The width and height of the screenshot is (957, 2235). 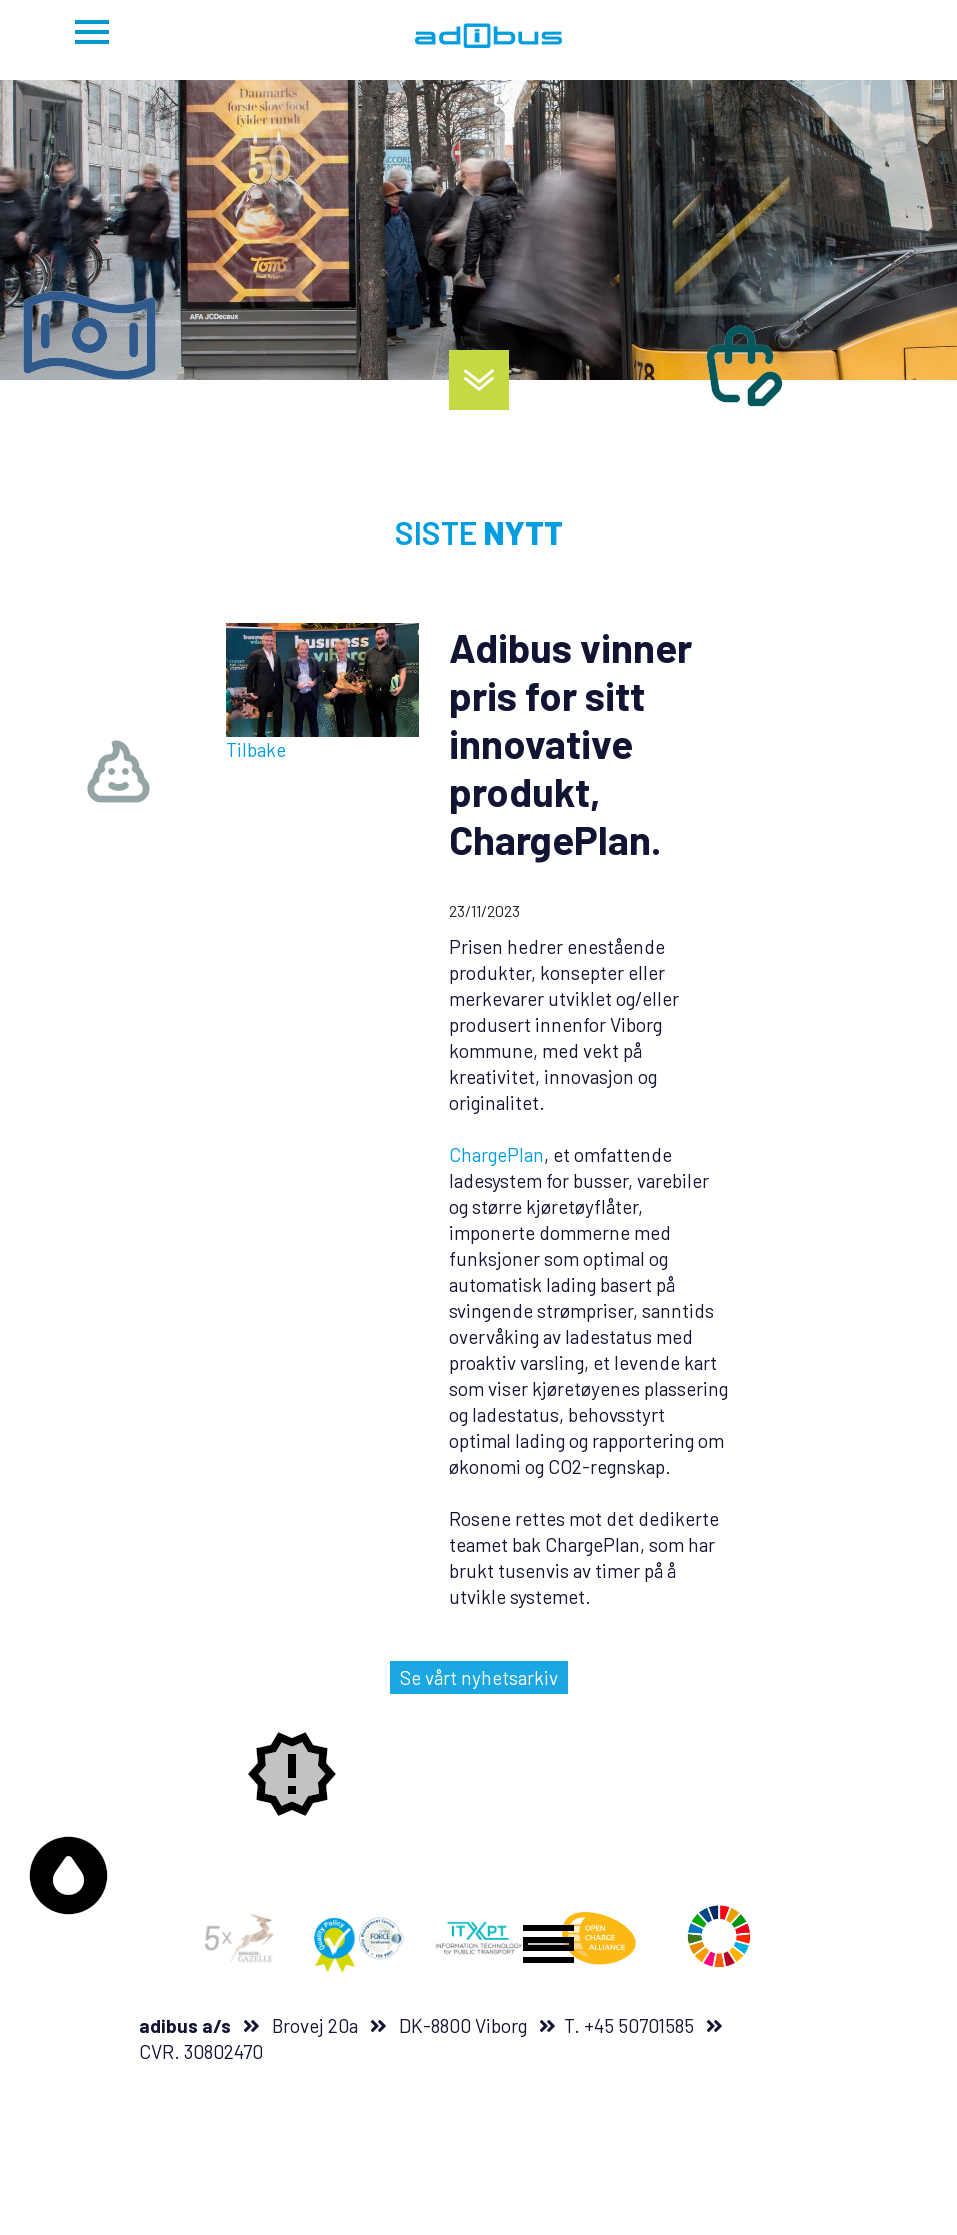 I want to click on switch to day view in calendar, so click(x=548, y=1942).